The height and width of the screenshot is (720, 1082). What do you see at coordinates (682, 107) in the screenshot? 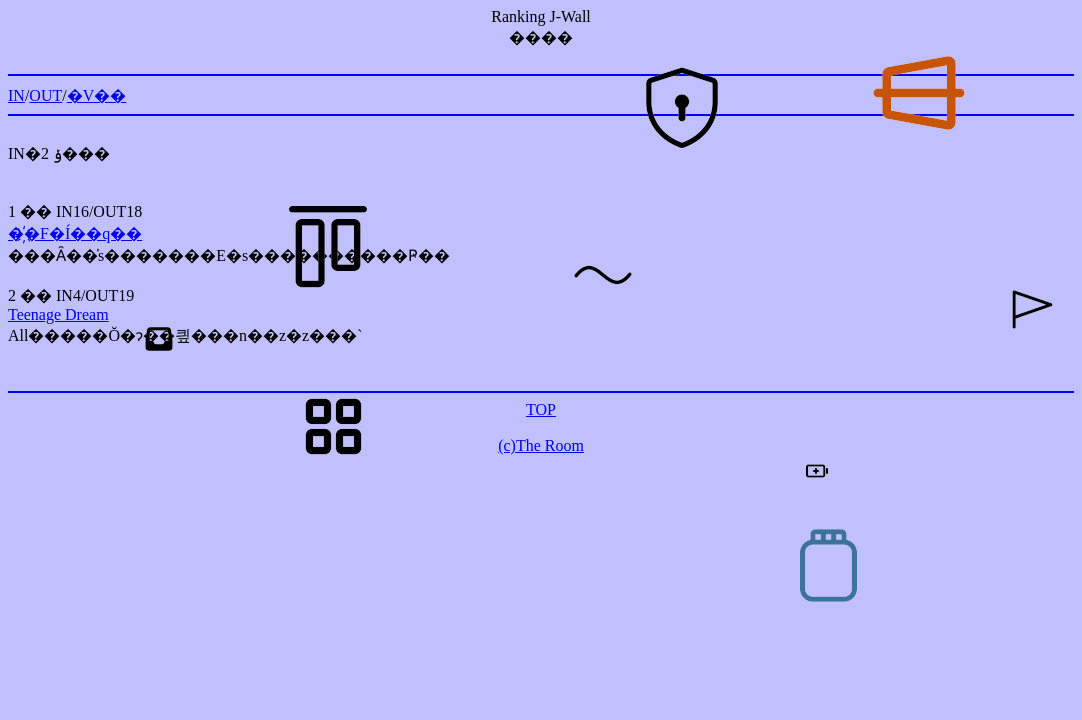
I see `view security or privacy settings` at bounding box center [682, 107].